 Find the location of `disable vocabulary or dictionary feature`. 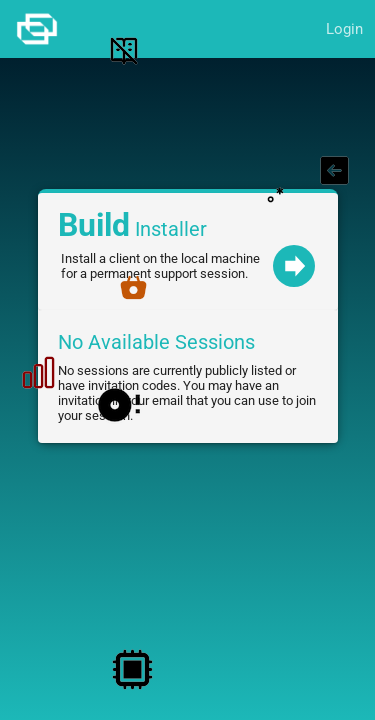

disable vocabulary or dictionary feature is located at coordinates (124, 51).